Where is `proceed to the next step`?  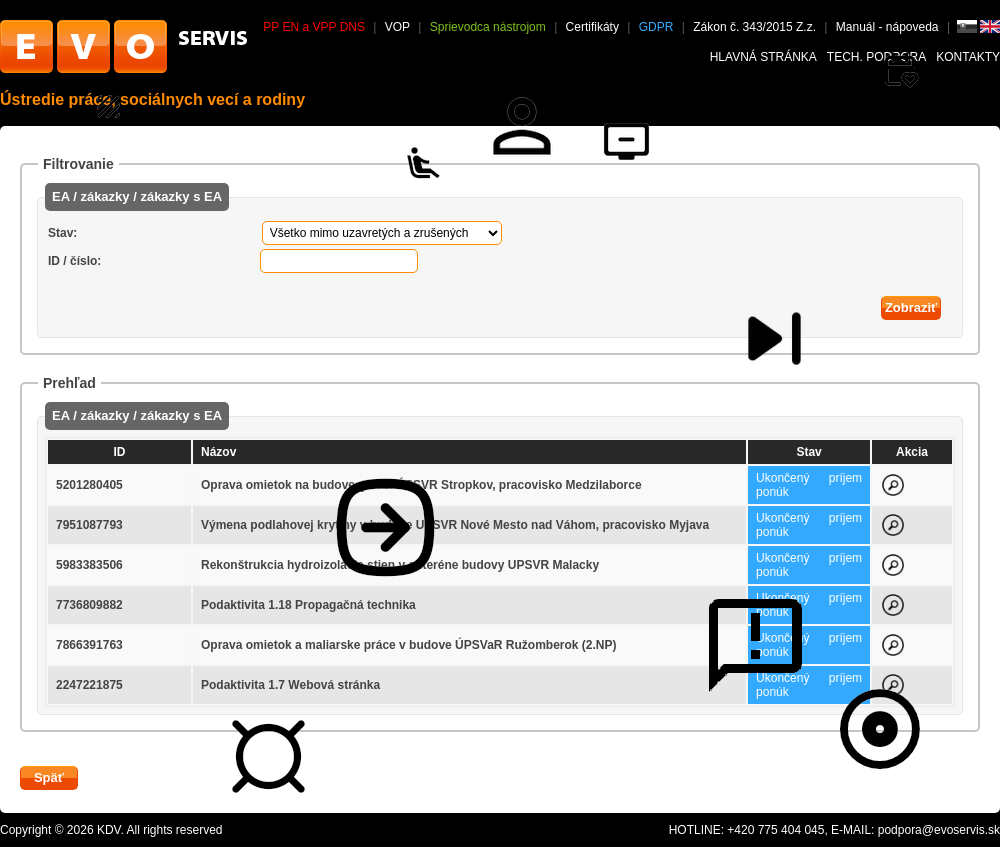
proceed to the next step is located at coordinates (385, 527).